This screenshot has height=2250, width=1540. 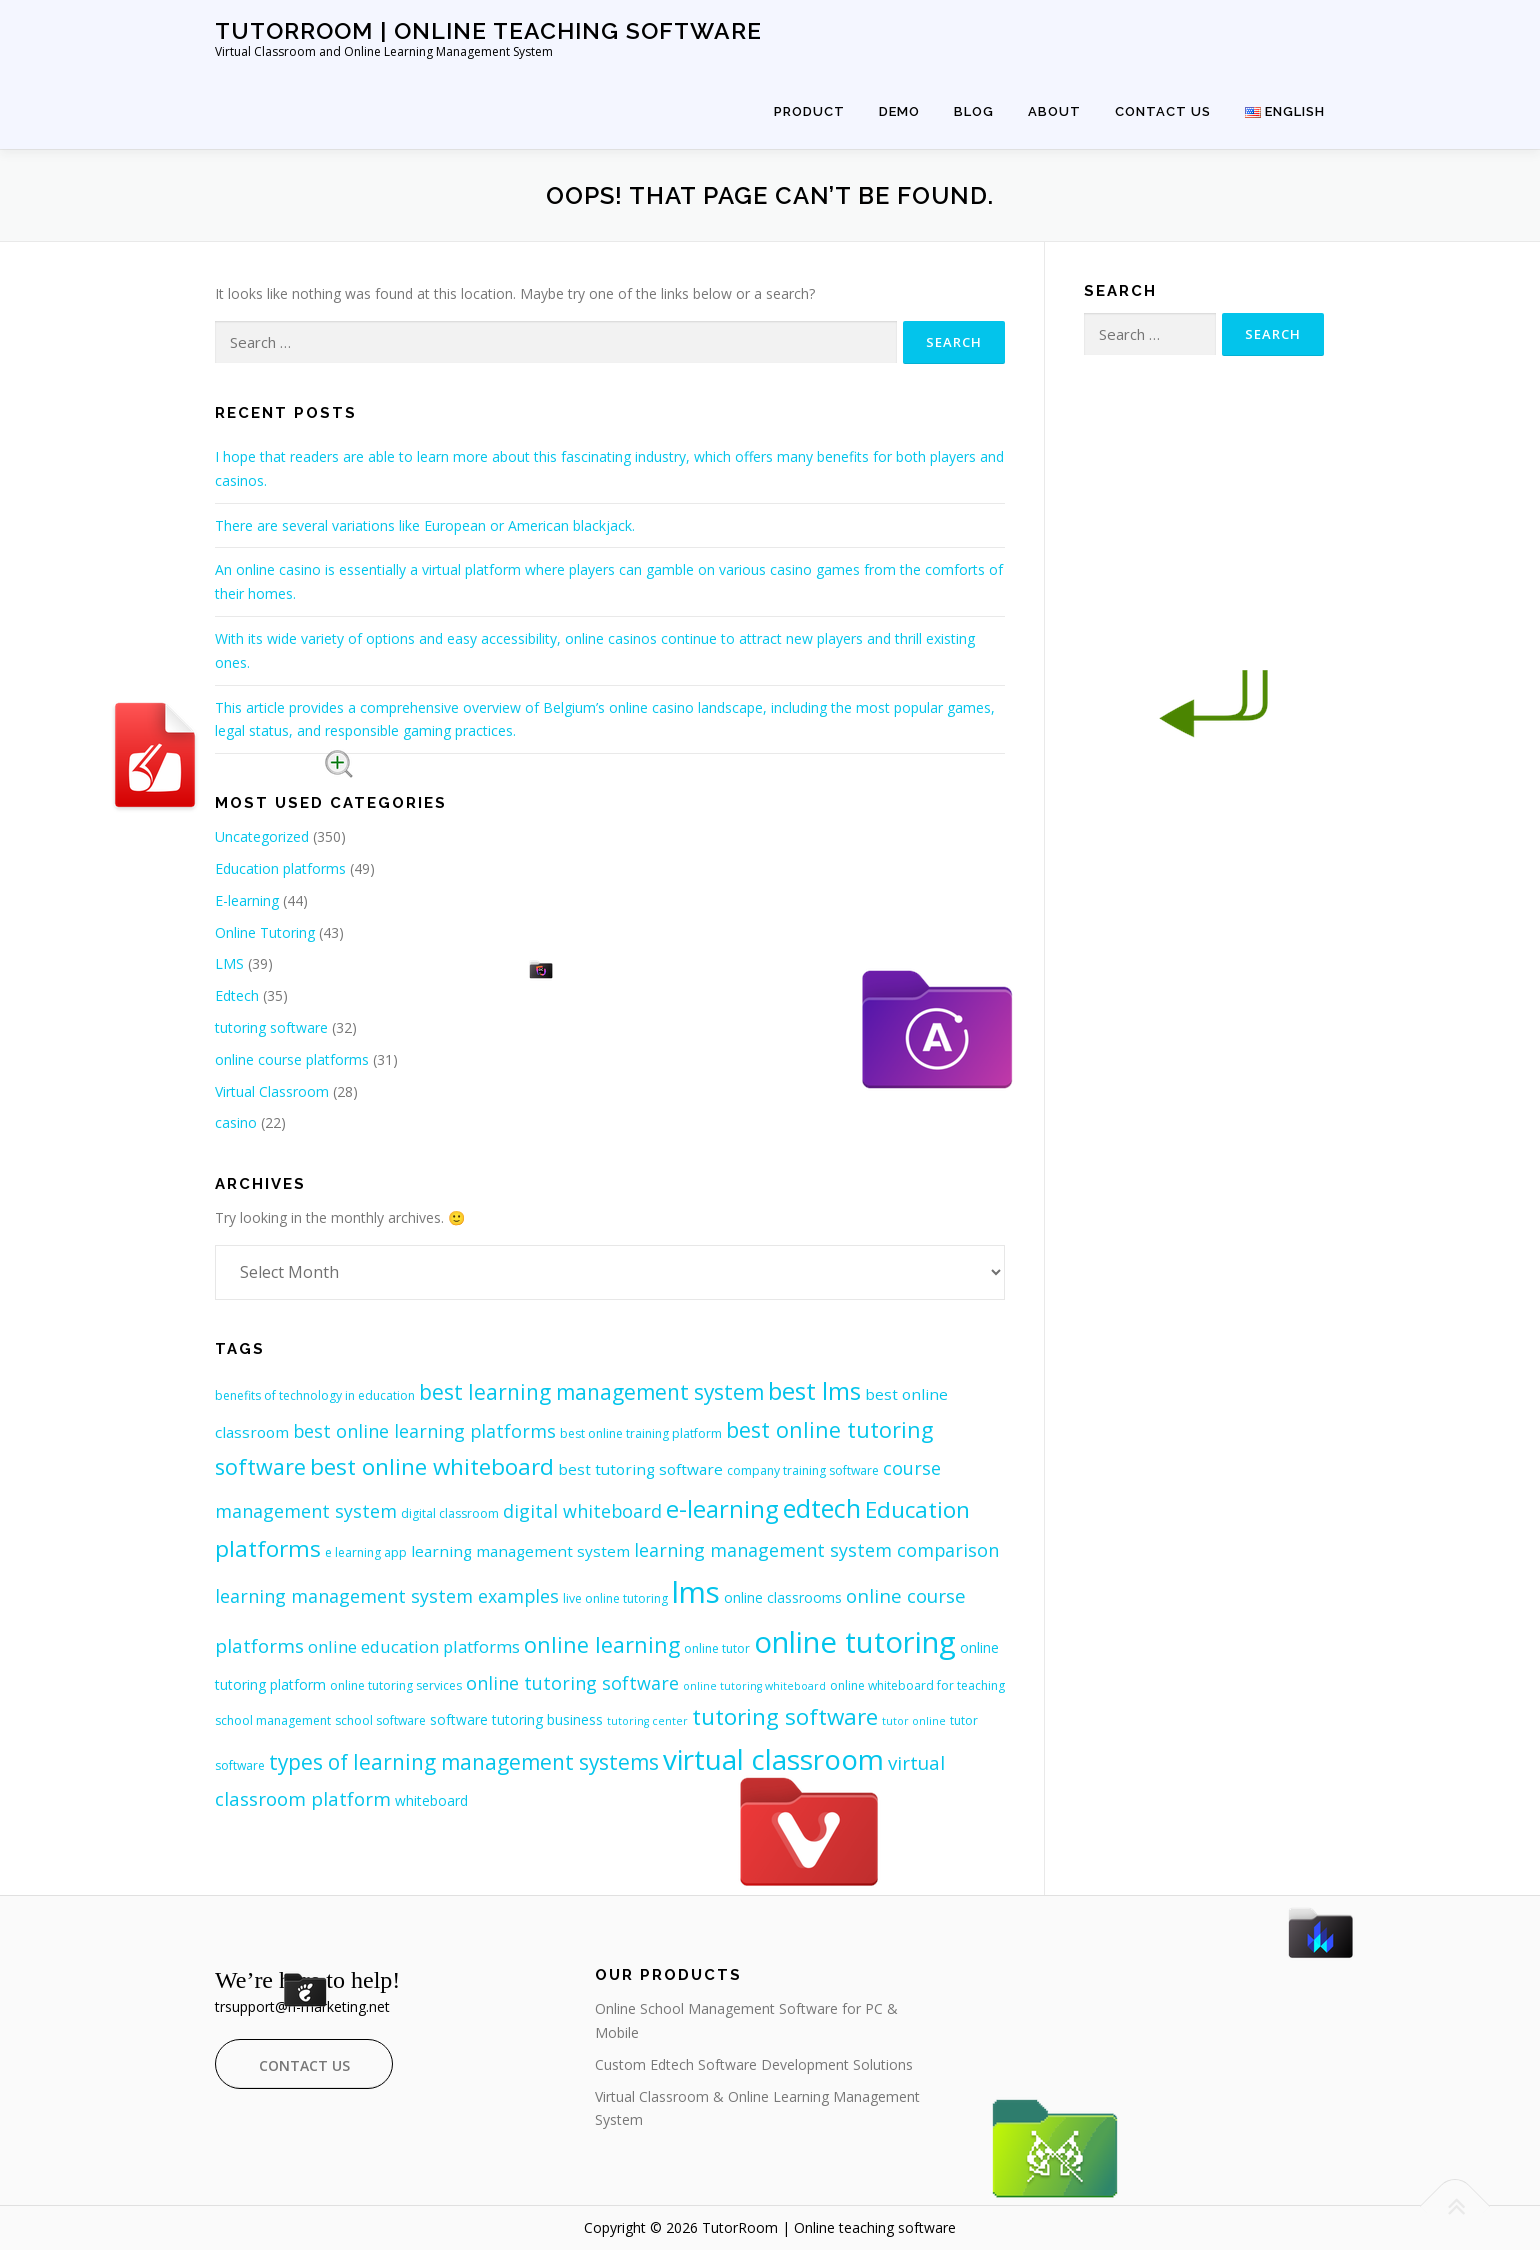 What do you see at coordinates (541, 970) in the screenshot?
I see `open jetbrains dotcover project folder` at bounding box center [541, 970].